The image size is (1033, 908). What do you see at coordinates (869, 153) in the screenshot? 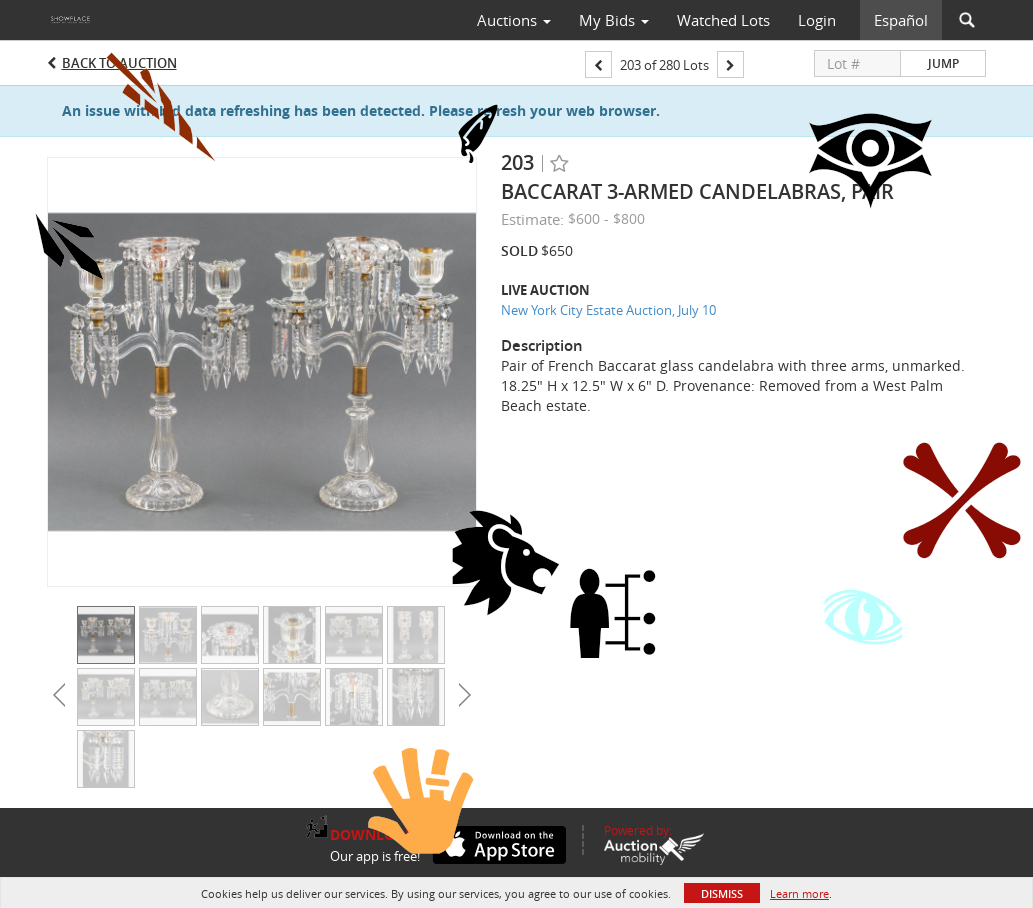
I see `sheikah tribe symbol from the legend of zelda series` at bounding box center [869, 153].